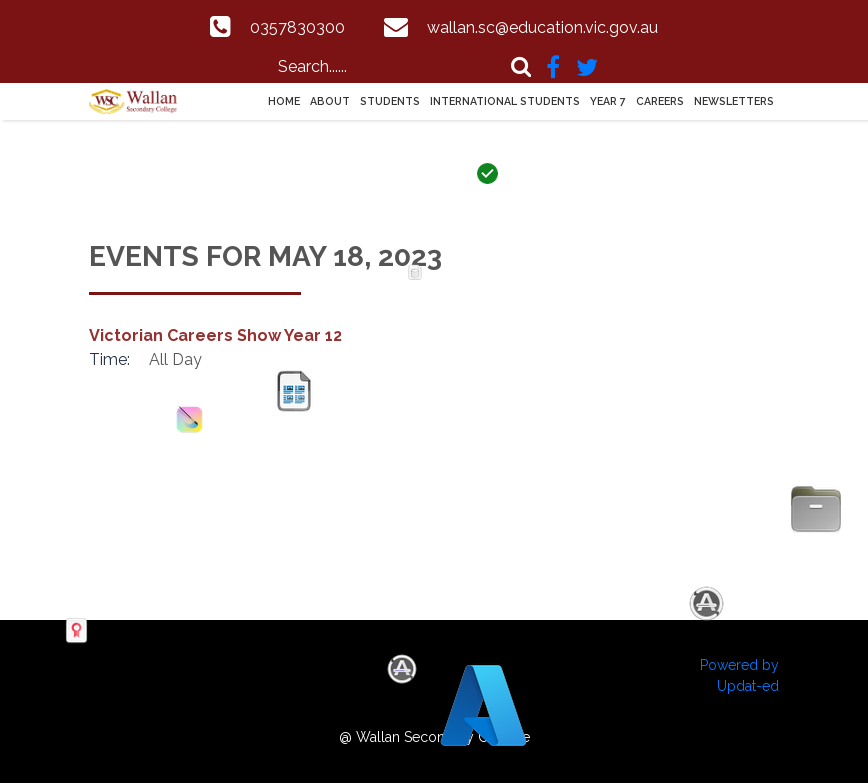 The image size is (868, 783). What do you see at coordinates (483, 705) in the screenshot?
I see `open Microsoft Azure portal` at bounding box center [483, 705].